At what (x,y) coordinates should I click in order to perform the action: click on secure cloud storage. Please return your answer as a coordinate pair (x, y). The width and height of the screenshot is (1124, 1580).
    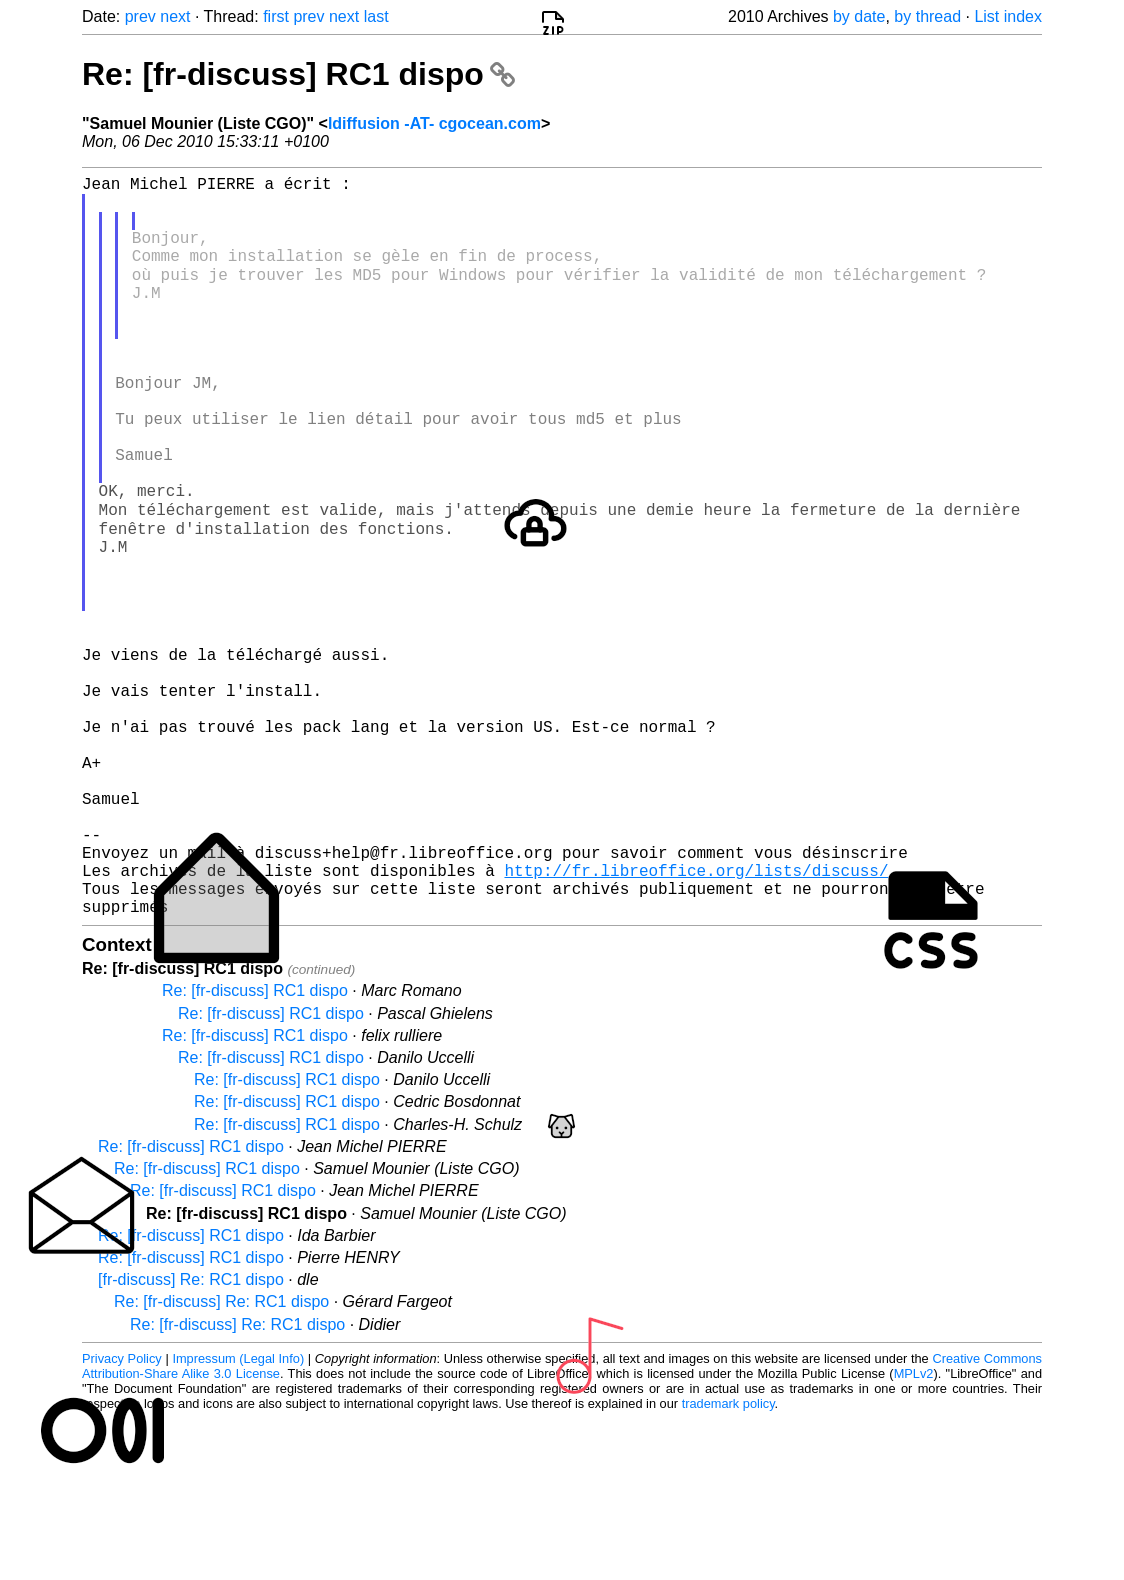
    Looking at the image, I should click on (534, 521).